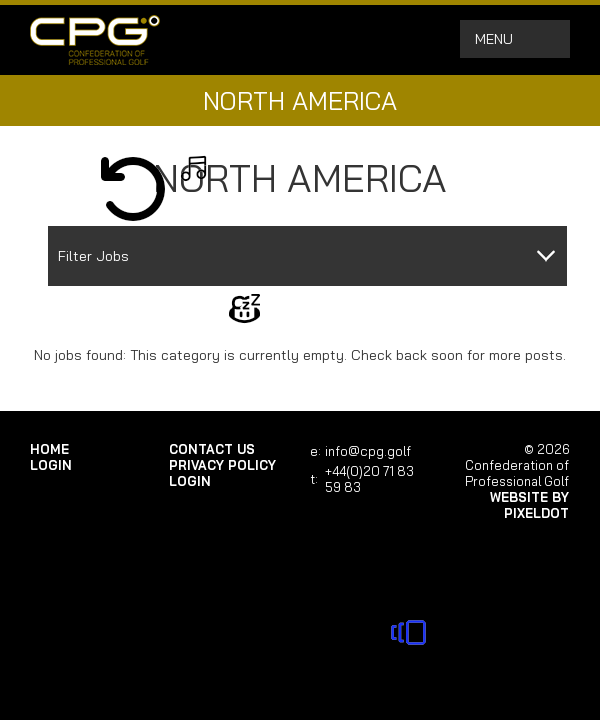 The image size is (600, 720). I want to click on undo the last action, so click(133, 189).